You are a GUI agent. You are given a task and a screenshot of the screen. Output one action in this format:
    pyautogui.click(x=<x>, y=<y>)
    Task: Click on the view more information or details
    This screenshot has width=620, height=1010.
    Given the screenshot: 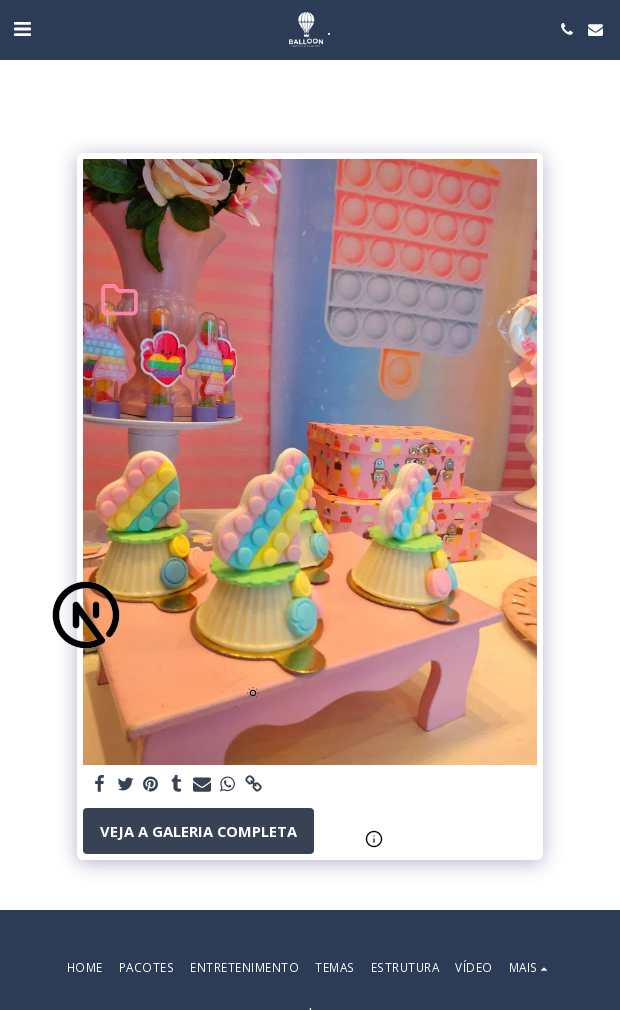 What is the action you would take?
    pyautogui.click(x=374, y=839)
    